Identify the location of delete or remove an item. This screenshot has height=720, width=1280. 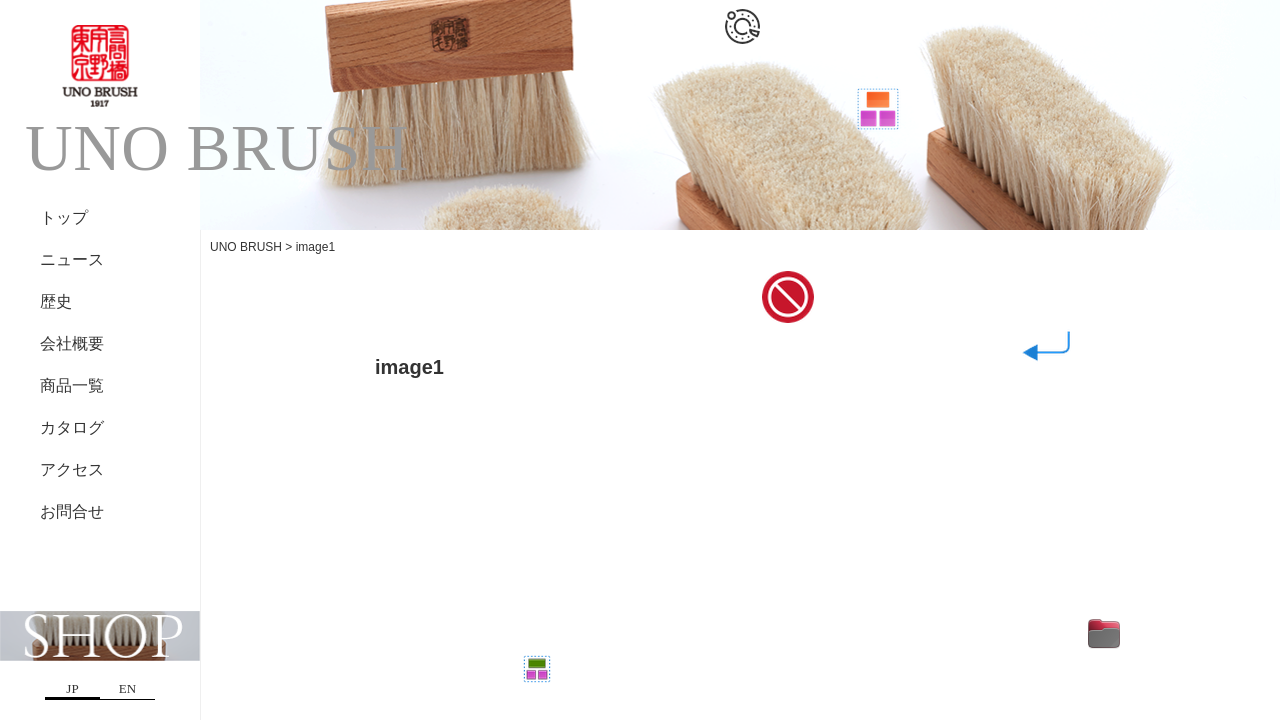
(788, 297).